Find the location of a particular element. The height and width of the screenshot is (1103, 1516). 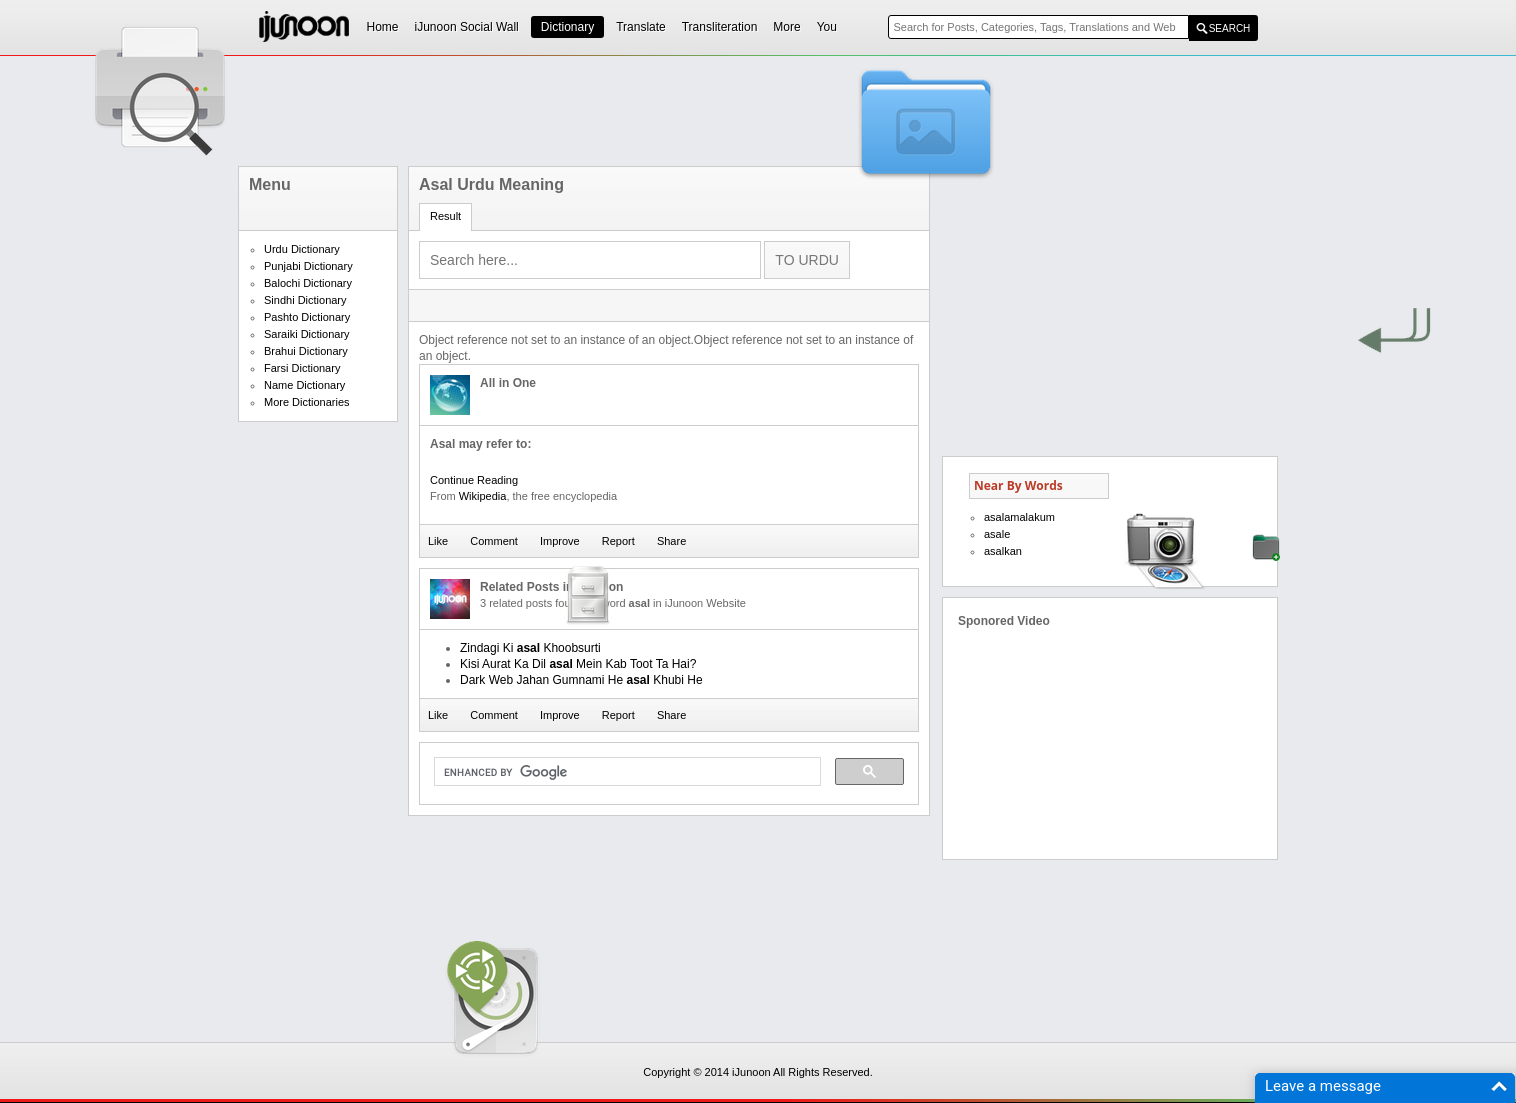

open the file manager application is located at coordinates (588, 596).